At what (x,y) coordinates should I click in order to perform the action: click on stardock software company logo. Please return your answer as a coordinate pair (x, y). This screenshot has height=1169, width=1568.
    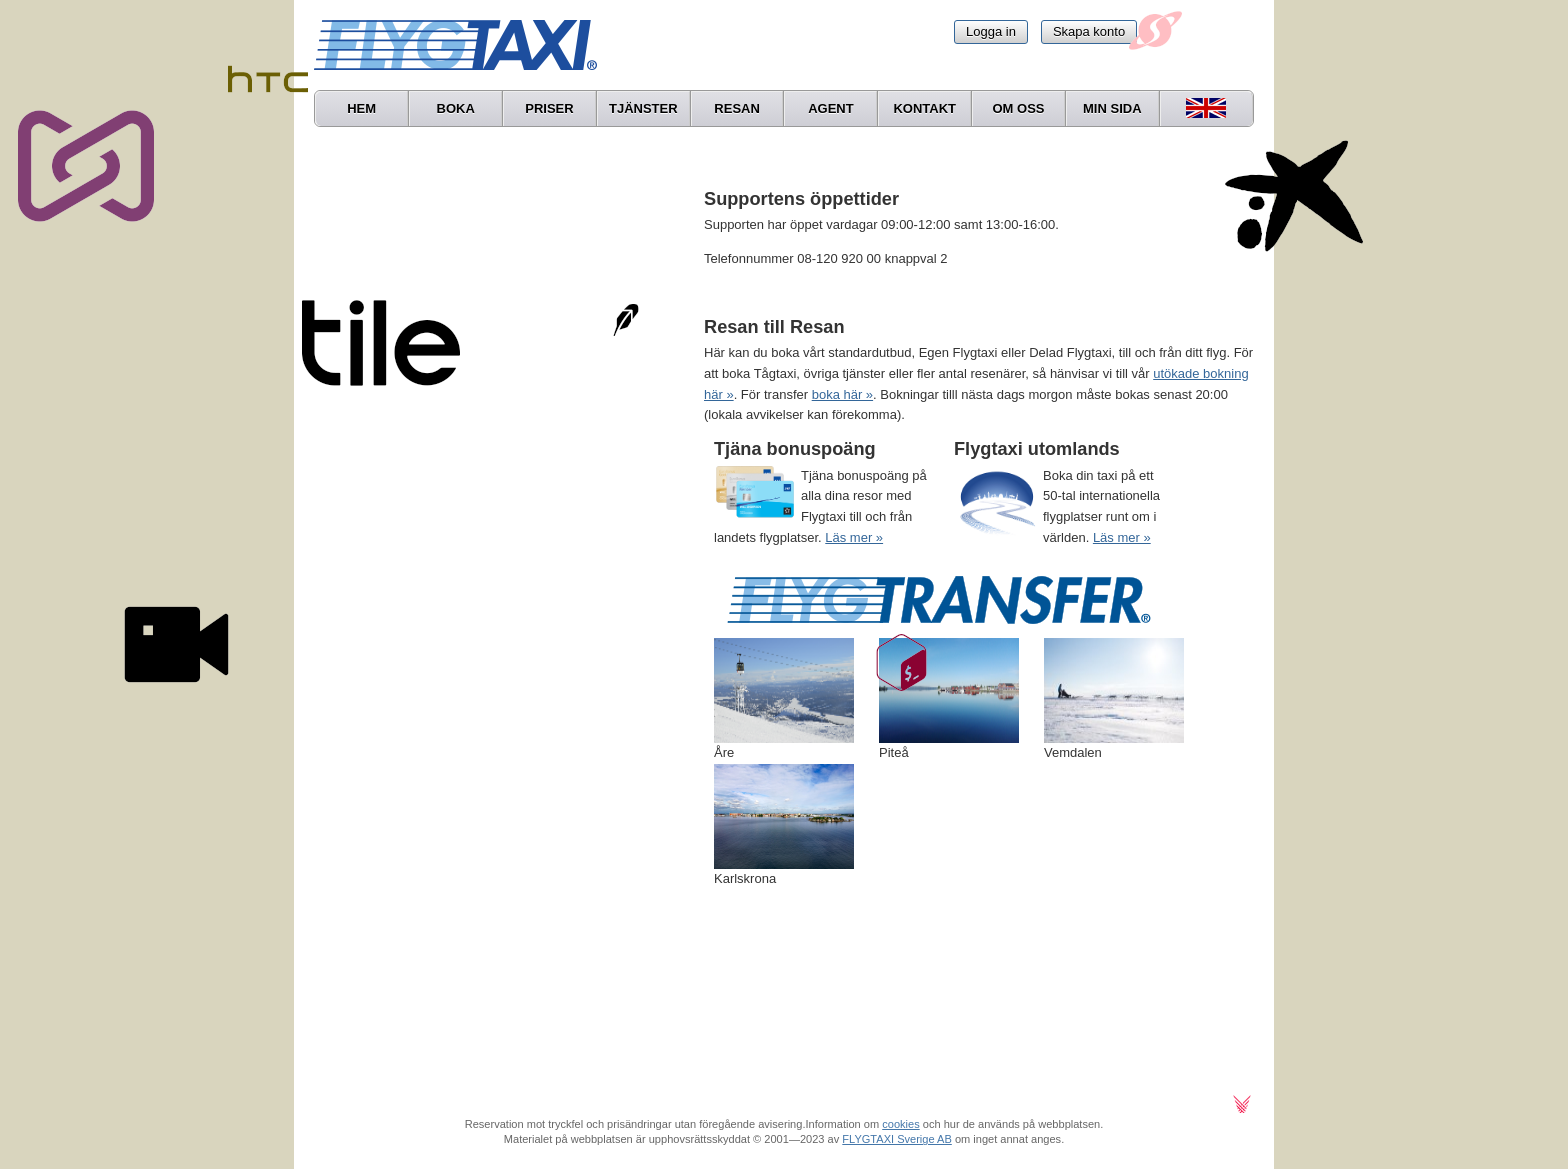
    Looking at the image, I should click on (1155, 30).